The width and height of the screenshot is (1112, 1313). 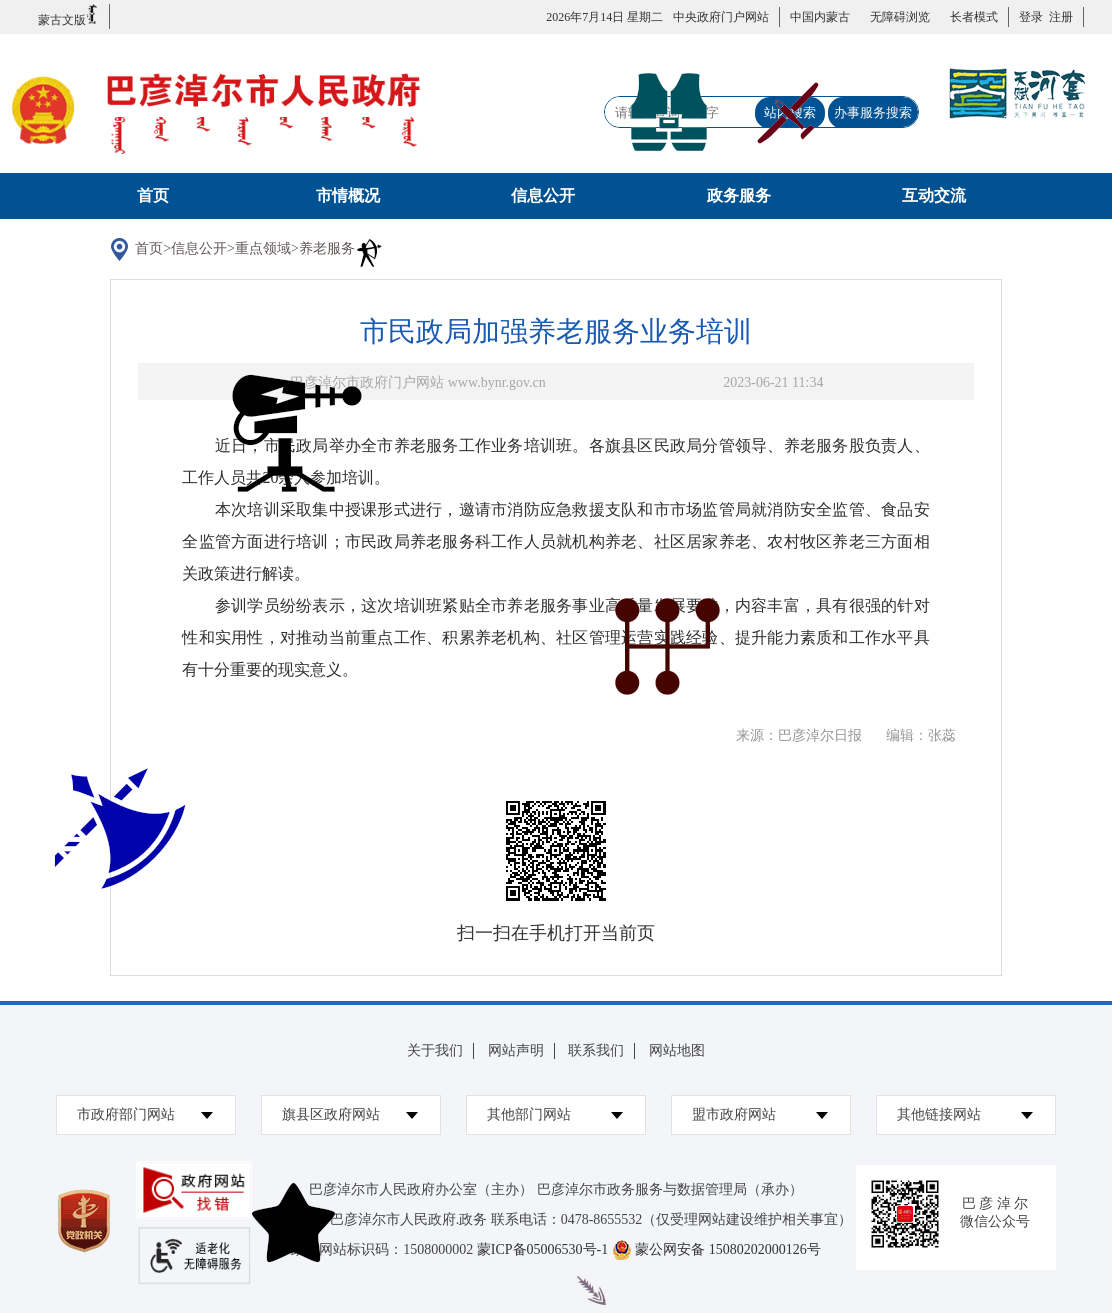 I want to click on select archer class or character, so click(x=368, y=253).